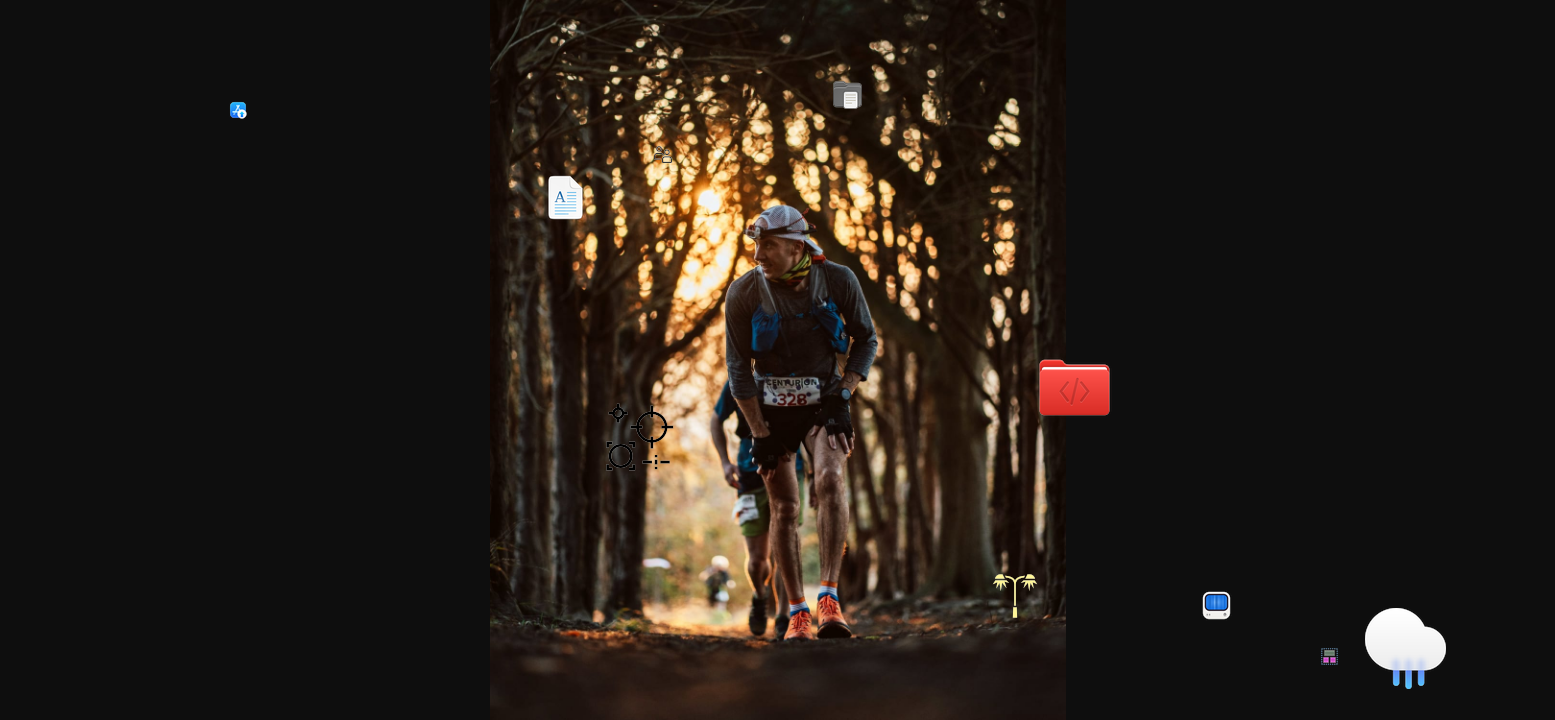 The image size is (1555, 720). Describe the element at coordinates (847, 94) in the screenshot. I see `open a file or document` at that location.